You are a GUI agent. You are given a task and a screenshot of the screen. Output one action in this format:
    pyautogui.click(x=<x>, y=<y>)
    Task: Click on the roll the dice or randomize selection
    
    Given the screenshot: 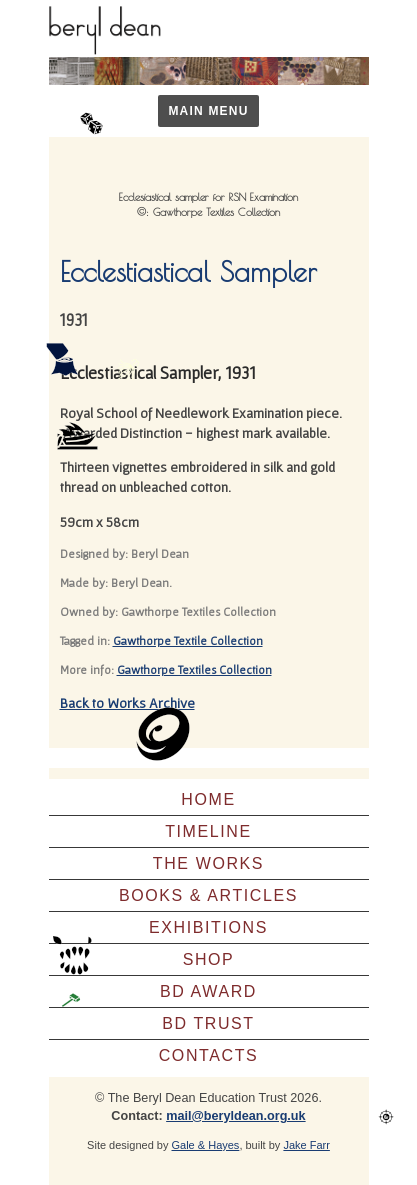 What is the action you would take?
    pyautogui.click(x=91, y=123)
    